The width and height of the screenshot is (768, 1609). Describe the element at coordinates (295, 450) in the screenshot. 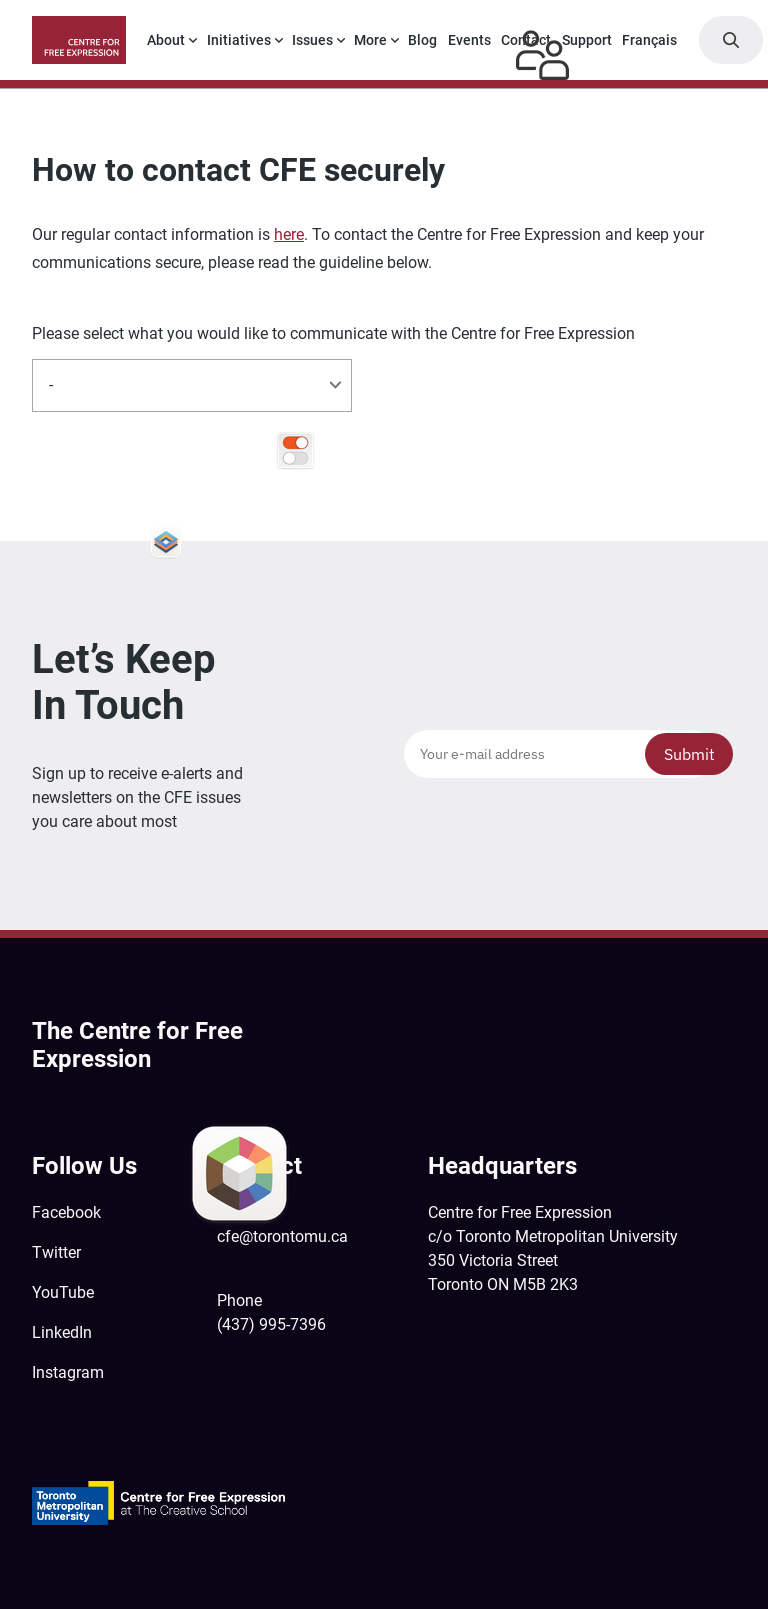

I see `open gnome tweaks to customize desktop settings` at that location.